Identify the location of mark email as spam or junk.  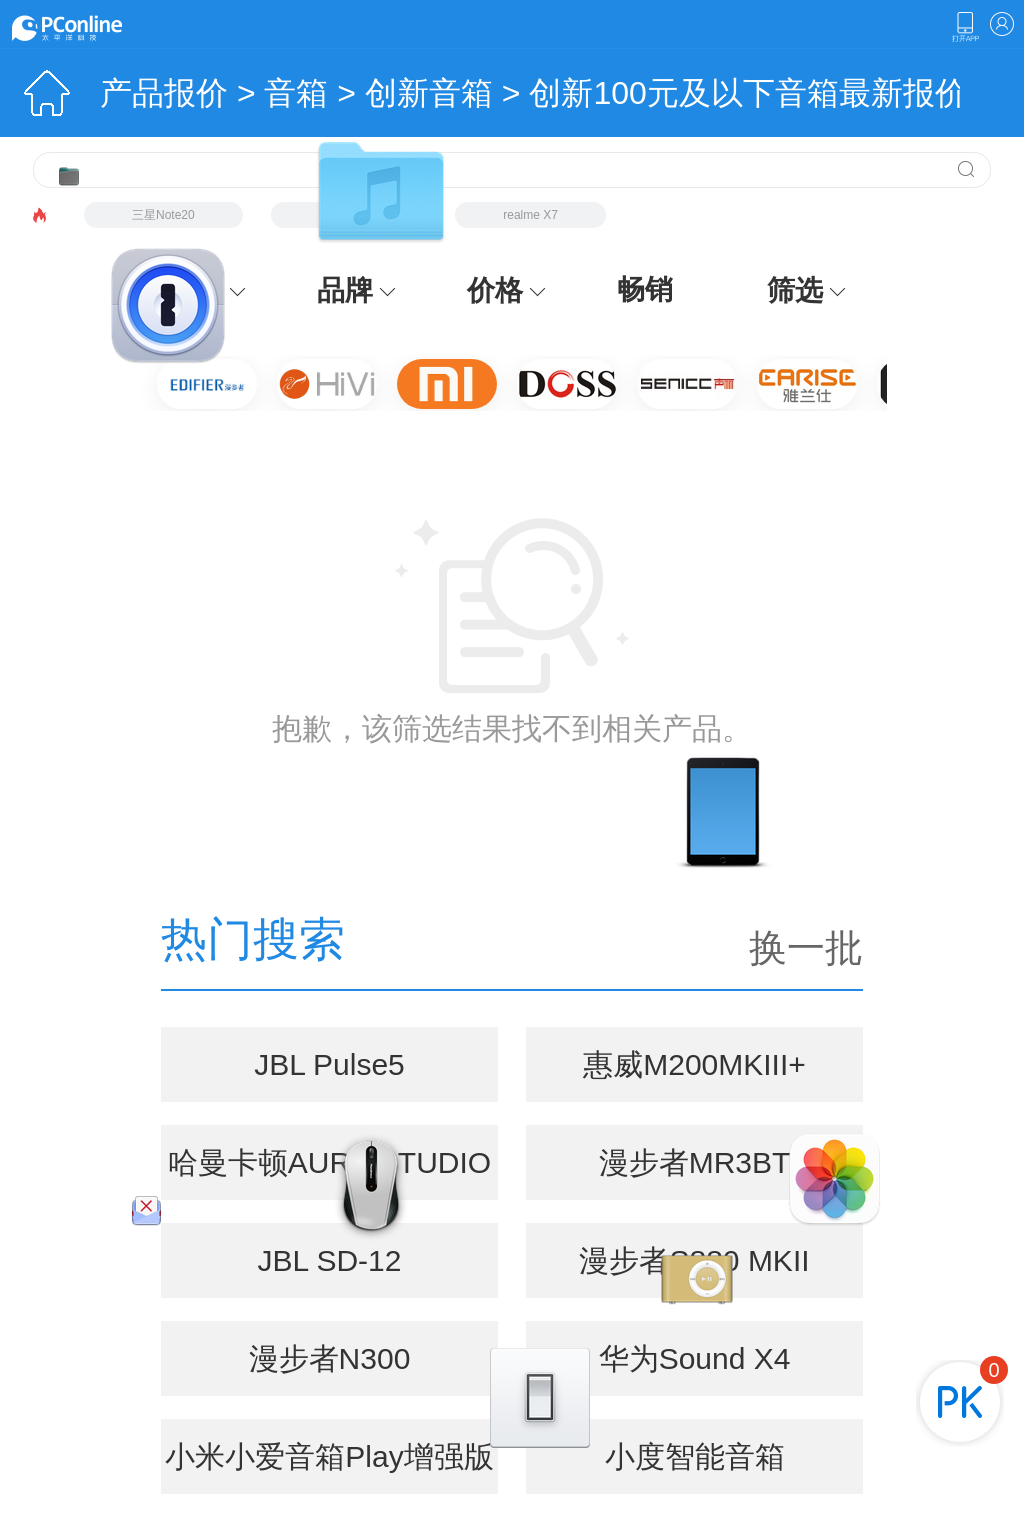
(146, 1211).